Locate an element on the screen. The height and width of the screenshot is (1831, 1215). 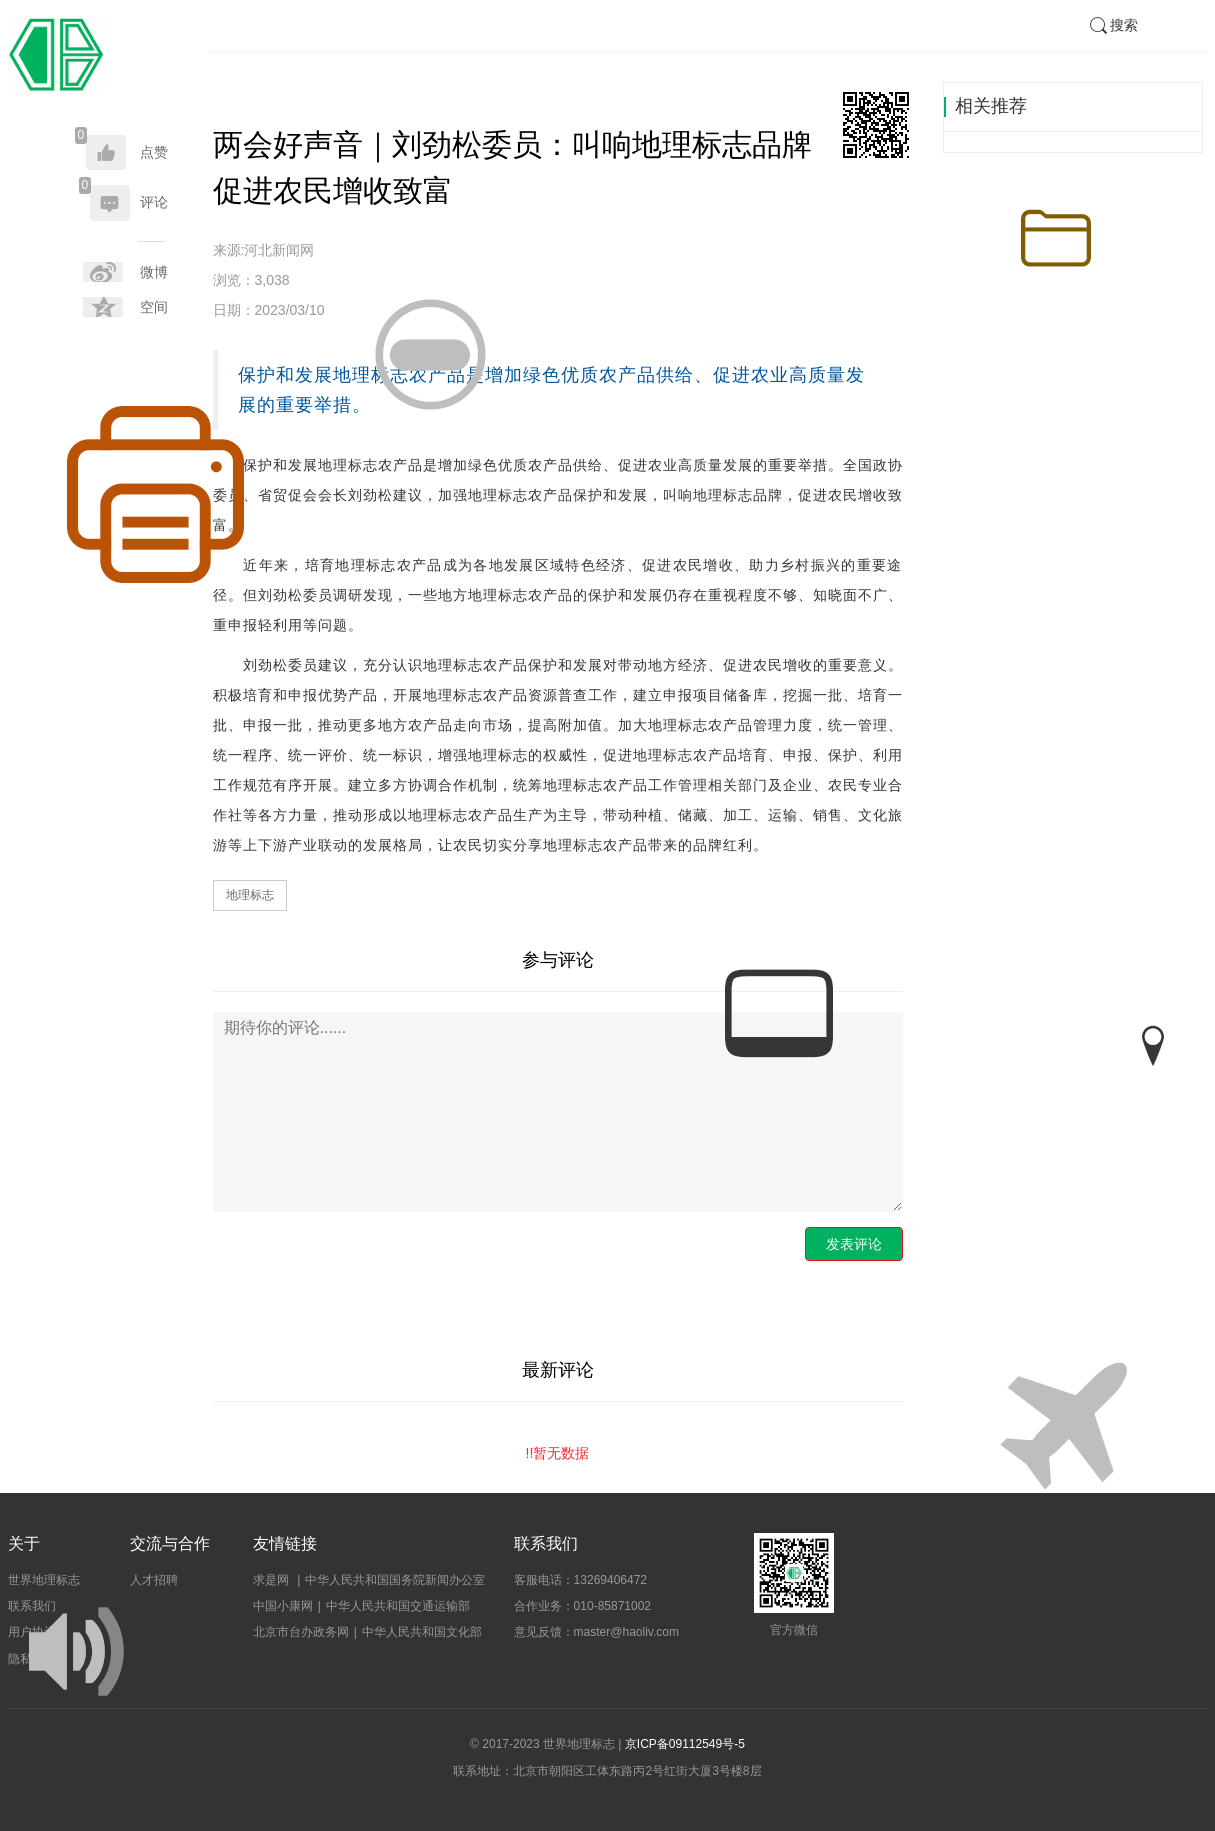
print the current document is located at coordinates (155, 494).